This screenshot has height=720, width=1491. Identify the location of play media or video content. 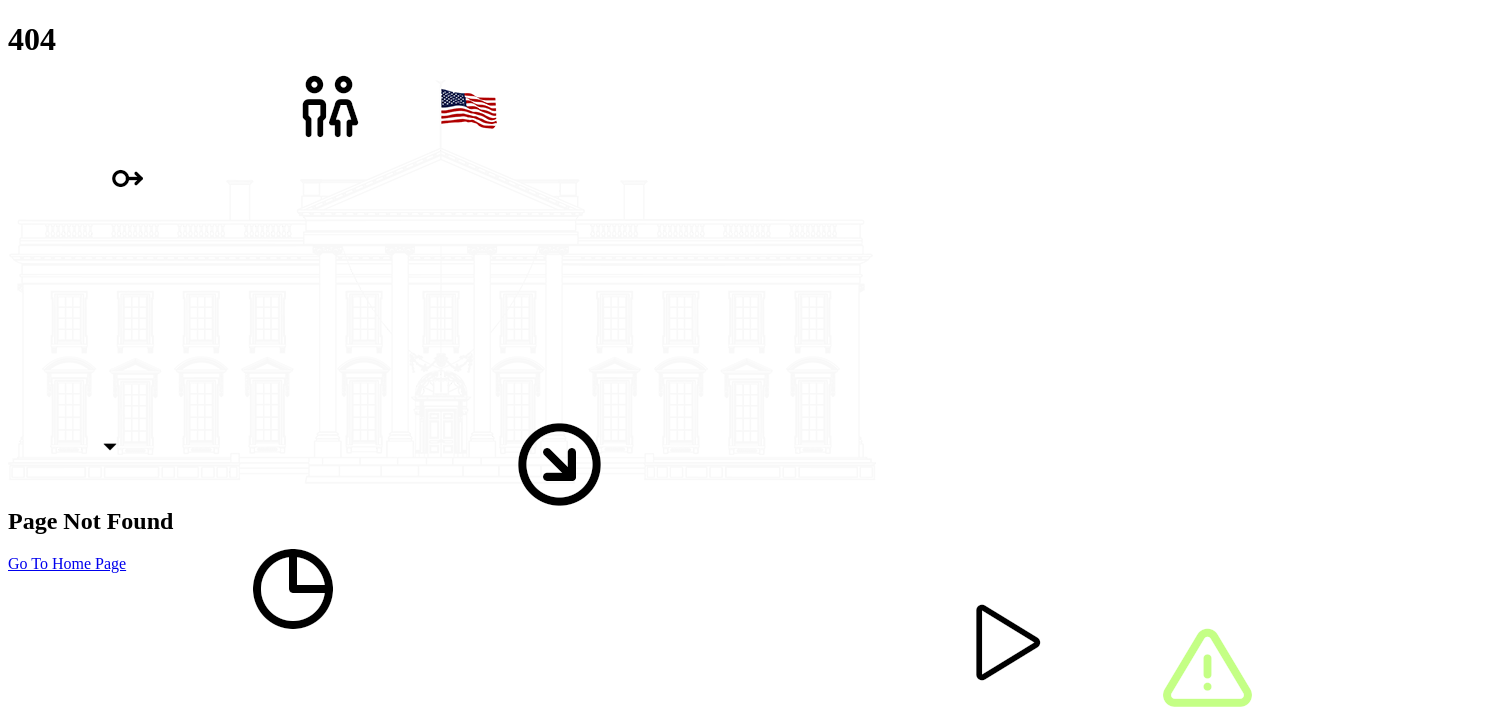
(999, 642).